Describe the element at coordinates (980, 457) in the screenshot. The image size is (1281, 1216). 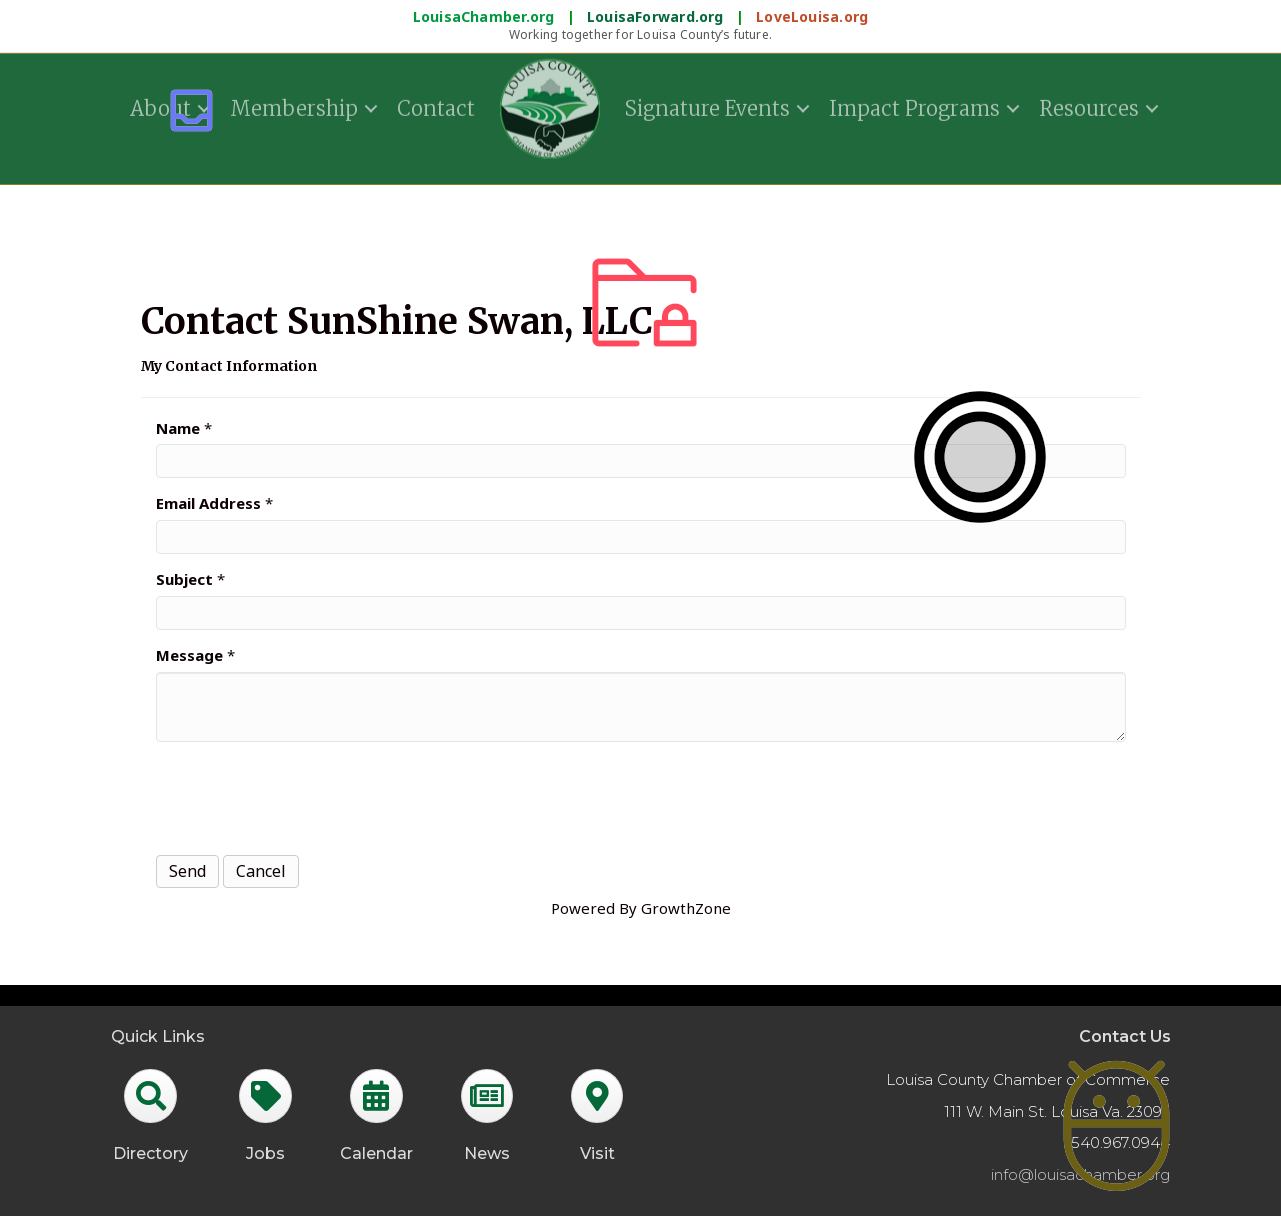
I see `start recording audio or video` at that location.